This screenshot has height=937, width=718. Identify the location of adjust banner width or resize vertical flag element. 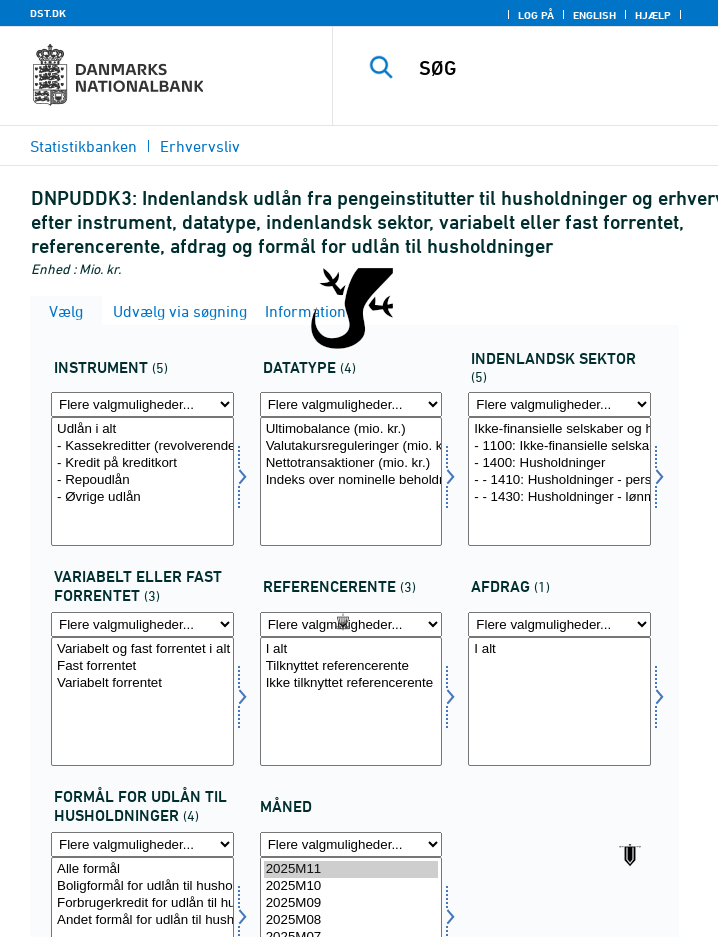
(630, 855).